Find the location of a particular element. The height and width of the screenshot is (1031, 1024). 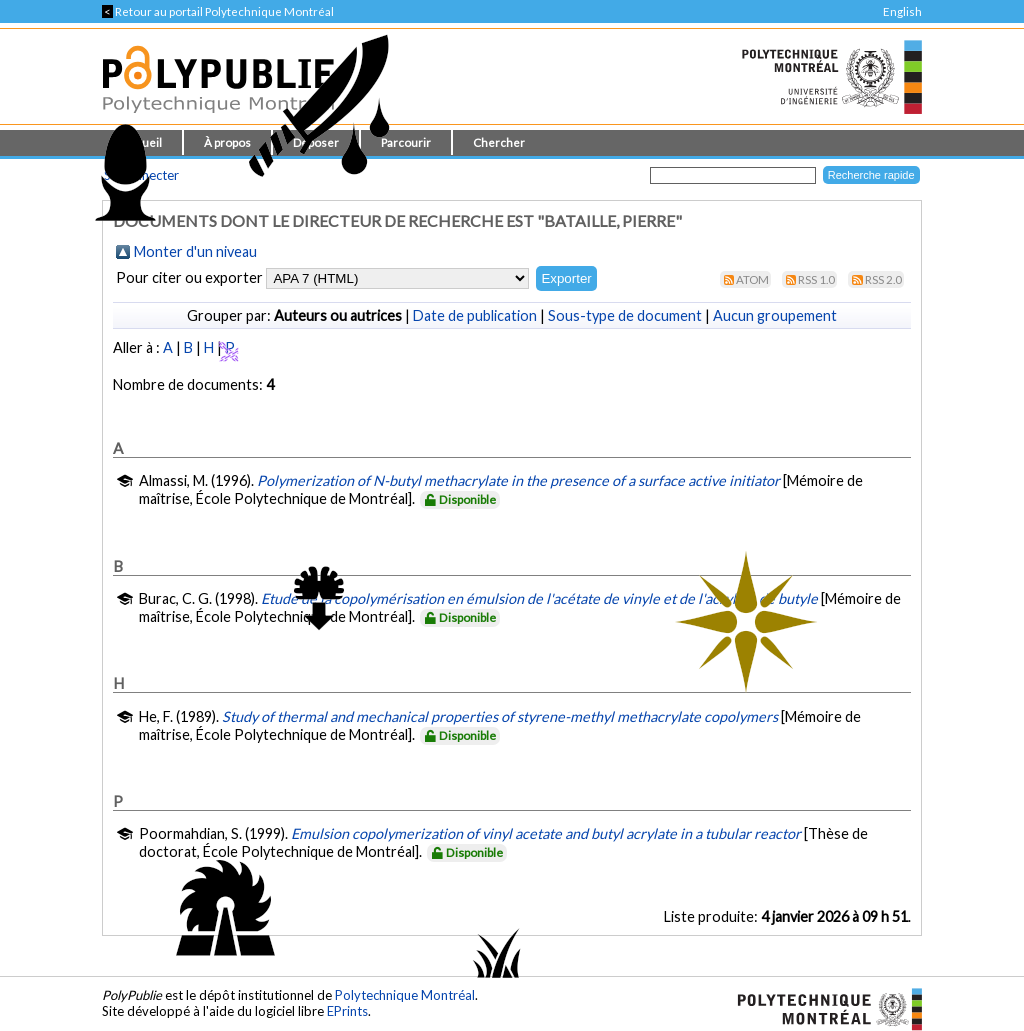

indicates tall grass or vegetation area in game is located at coordinates (497, 952).